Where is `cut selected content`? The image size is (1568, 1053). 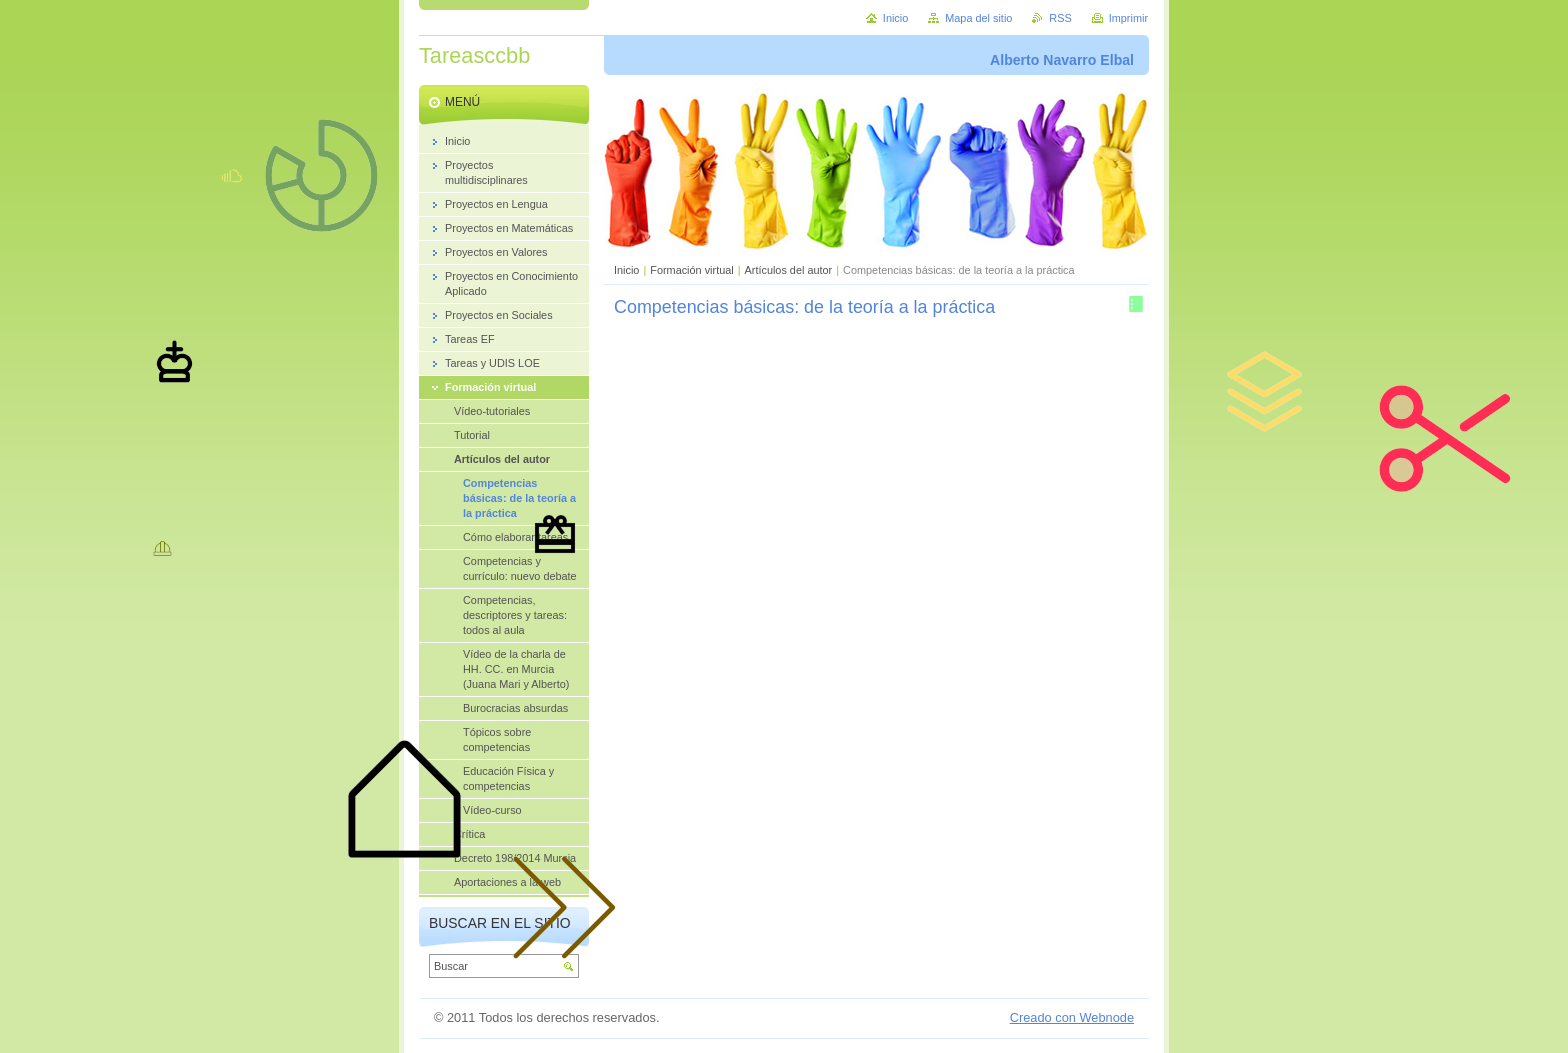
cut selected content is located at coordinates (1442, 438).